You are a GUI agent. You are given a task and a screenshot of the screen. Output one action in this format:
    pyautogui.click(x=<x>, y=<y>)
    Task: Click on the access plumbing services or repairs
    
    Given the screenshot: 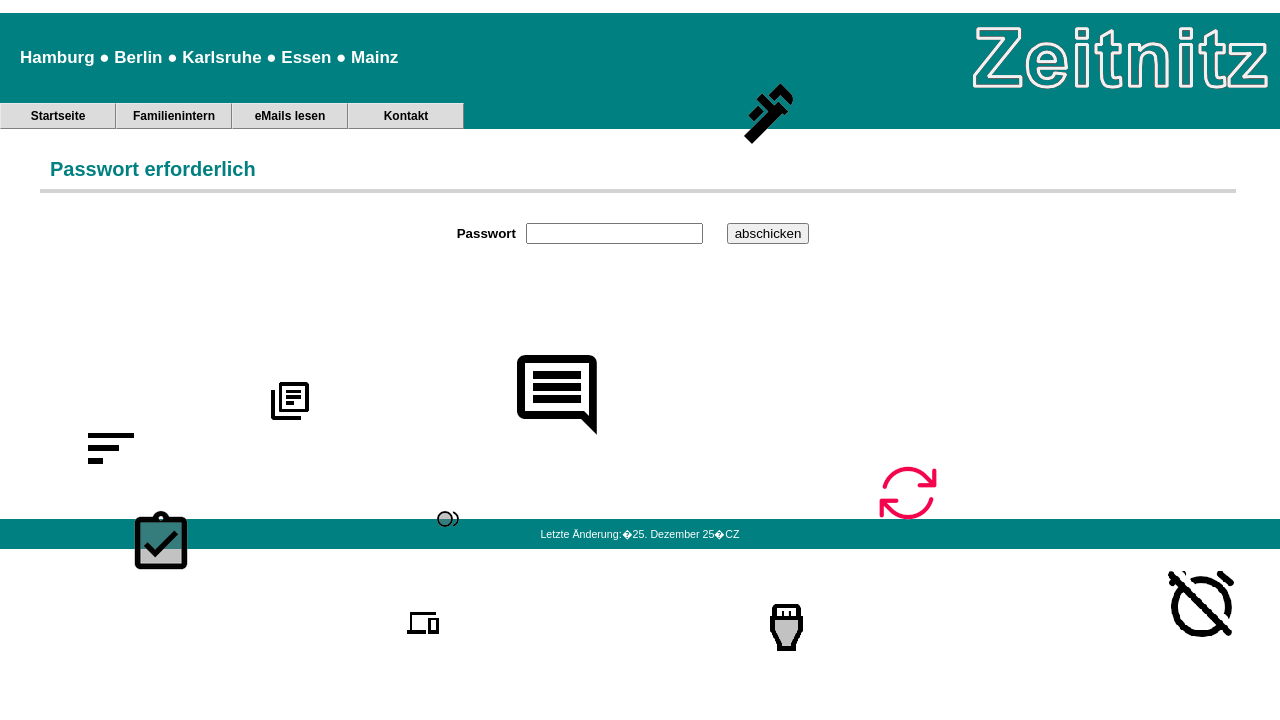 What is the action you would take?
    pyautogui.click(x=768, y=113)
    